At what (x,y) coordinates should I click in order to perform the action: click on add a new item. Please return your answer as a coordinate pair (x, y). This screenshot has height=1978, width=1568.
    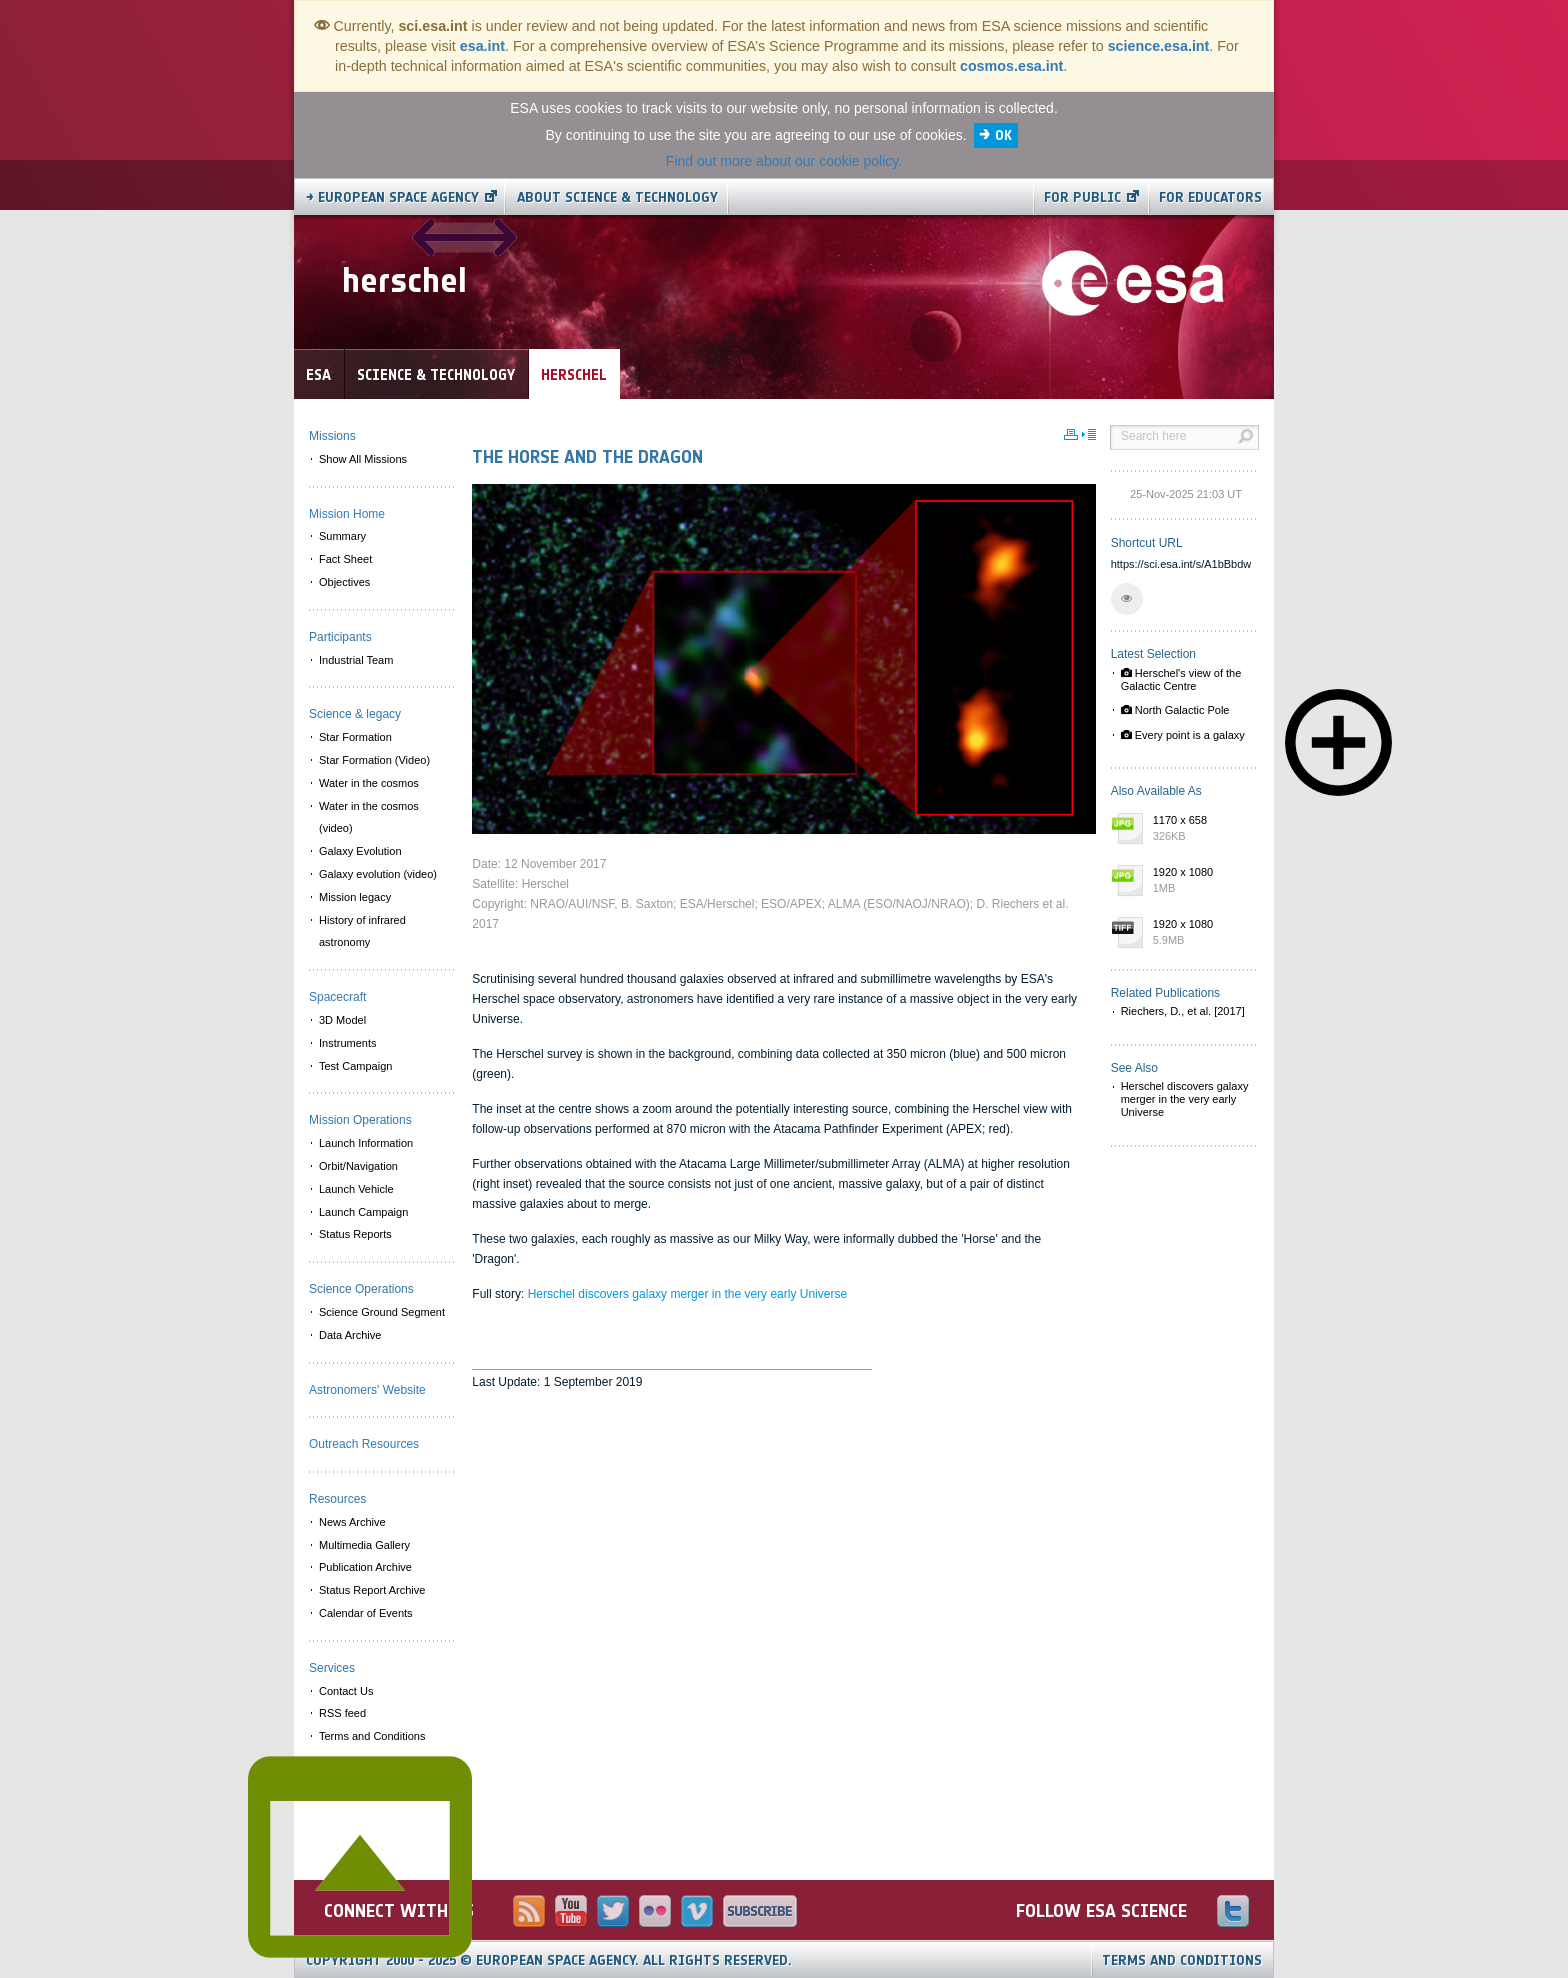
    Looking at the image, I should click on (1338, 742).